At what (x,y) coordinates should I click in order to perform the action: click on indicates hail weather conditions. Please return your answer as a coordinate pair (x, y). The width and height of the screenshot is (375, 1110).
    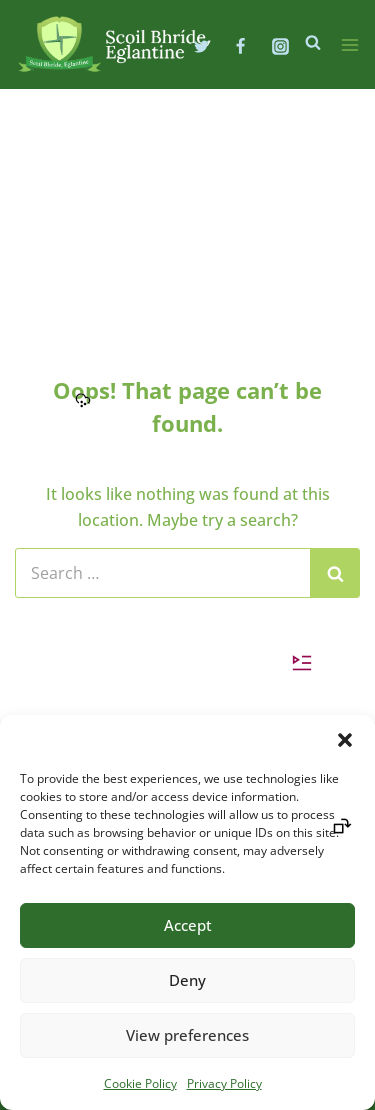
    Looking at the image, I should click on (83, 400).